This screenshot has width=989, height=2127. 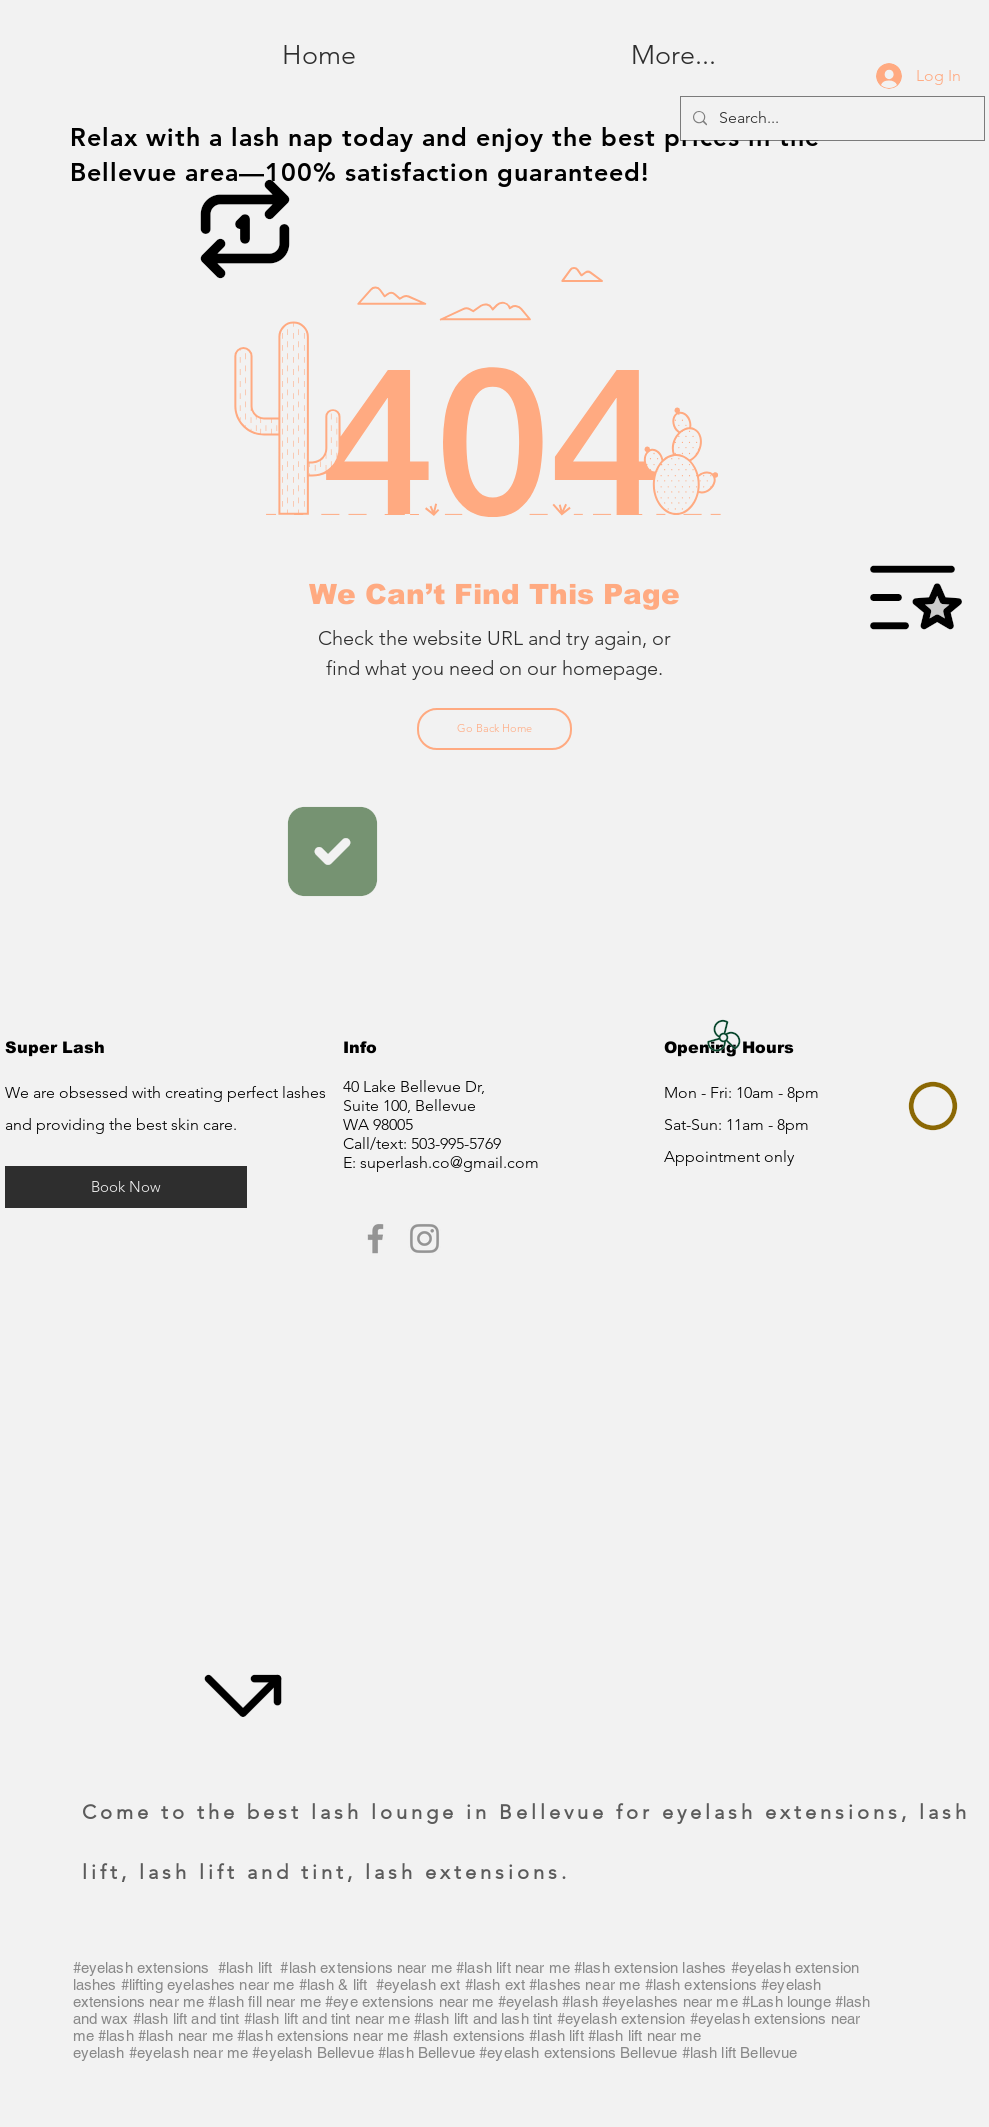 I want to click on adjust fan or ventilation settings, so click(x=723, y=1037).